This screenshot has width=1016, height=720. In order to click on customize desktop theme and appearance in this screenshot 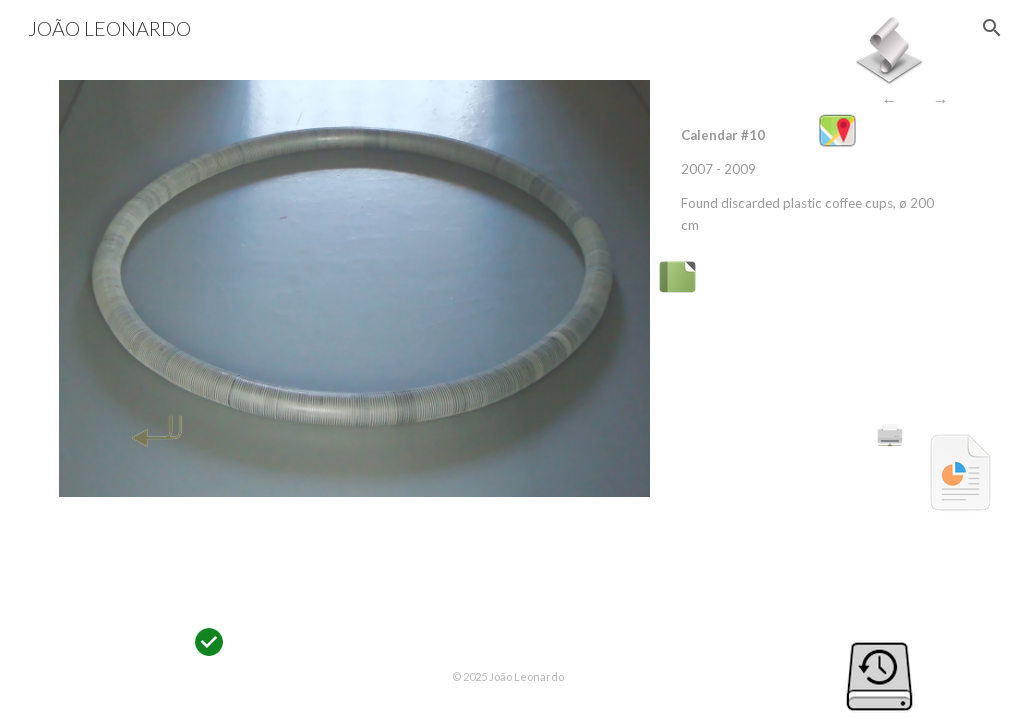, I will do `click(677, 275)`.